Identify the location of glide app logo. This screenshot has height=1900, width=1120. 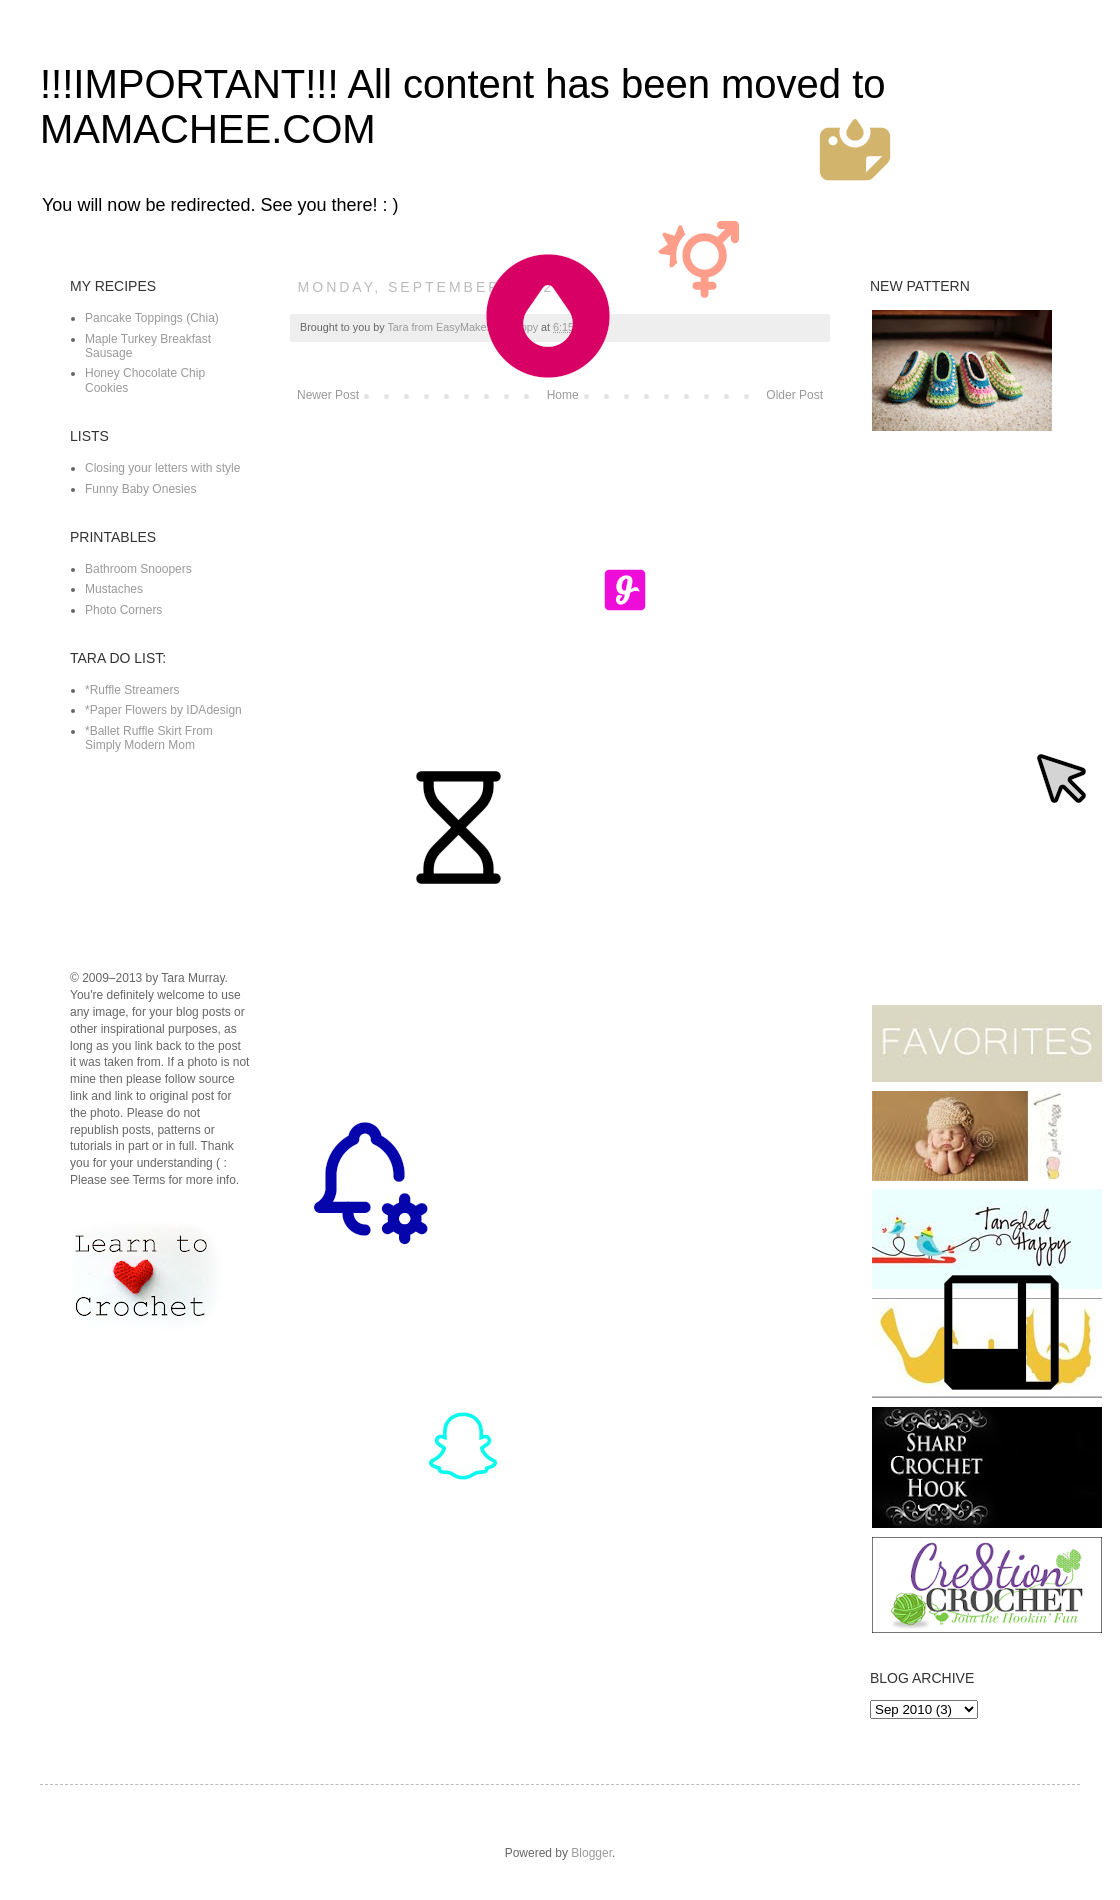
(625, 590).